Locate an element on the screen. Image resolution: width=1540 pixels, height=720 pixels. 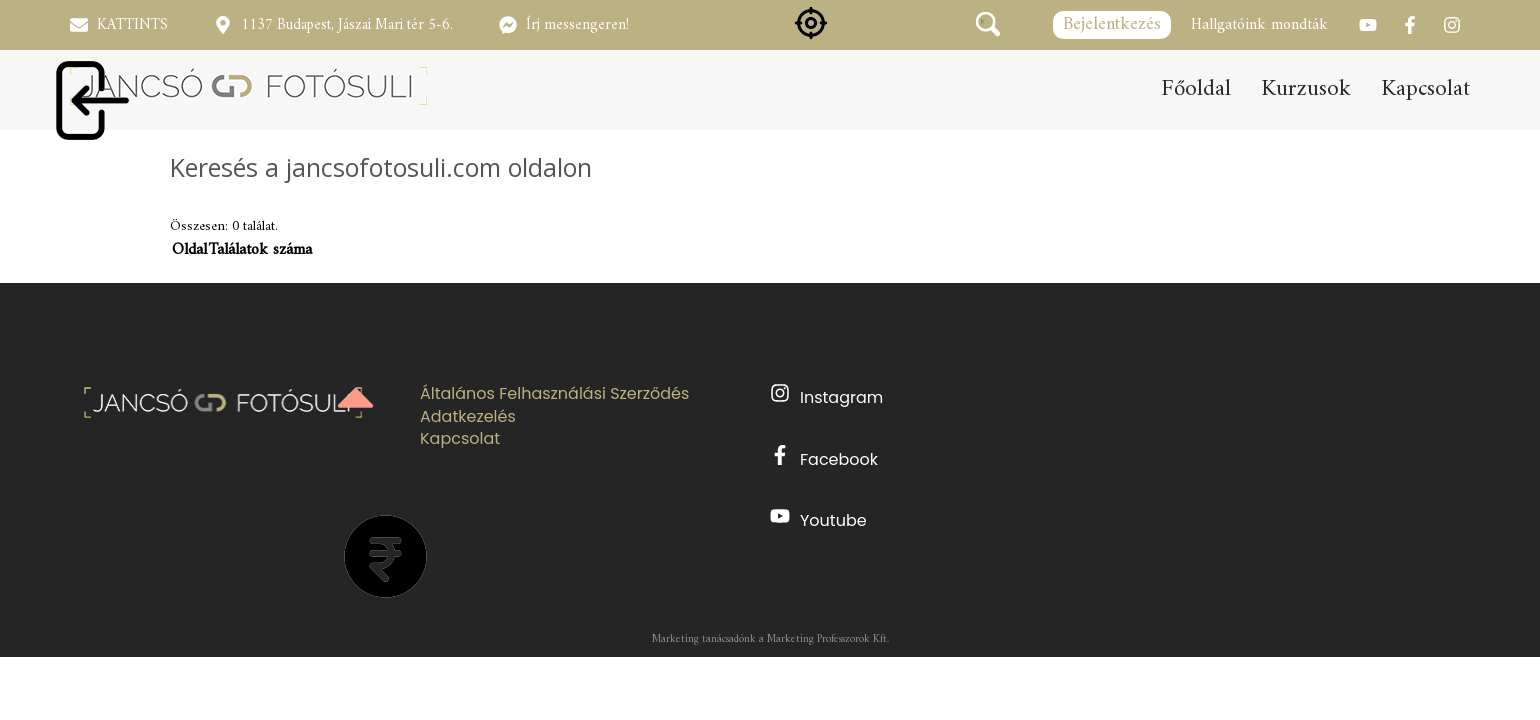
log out of your account is located at coordinates (86, 100).